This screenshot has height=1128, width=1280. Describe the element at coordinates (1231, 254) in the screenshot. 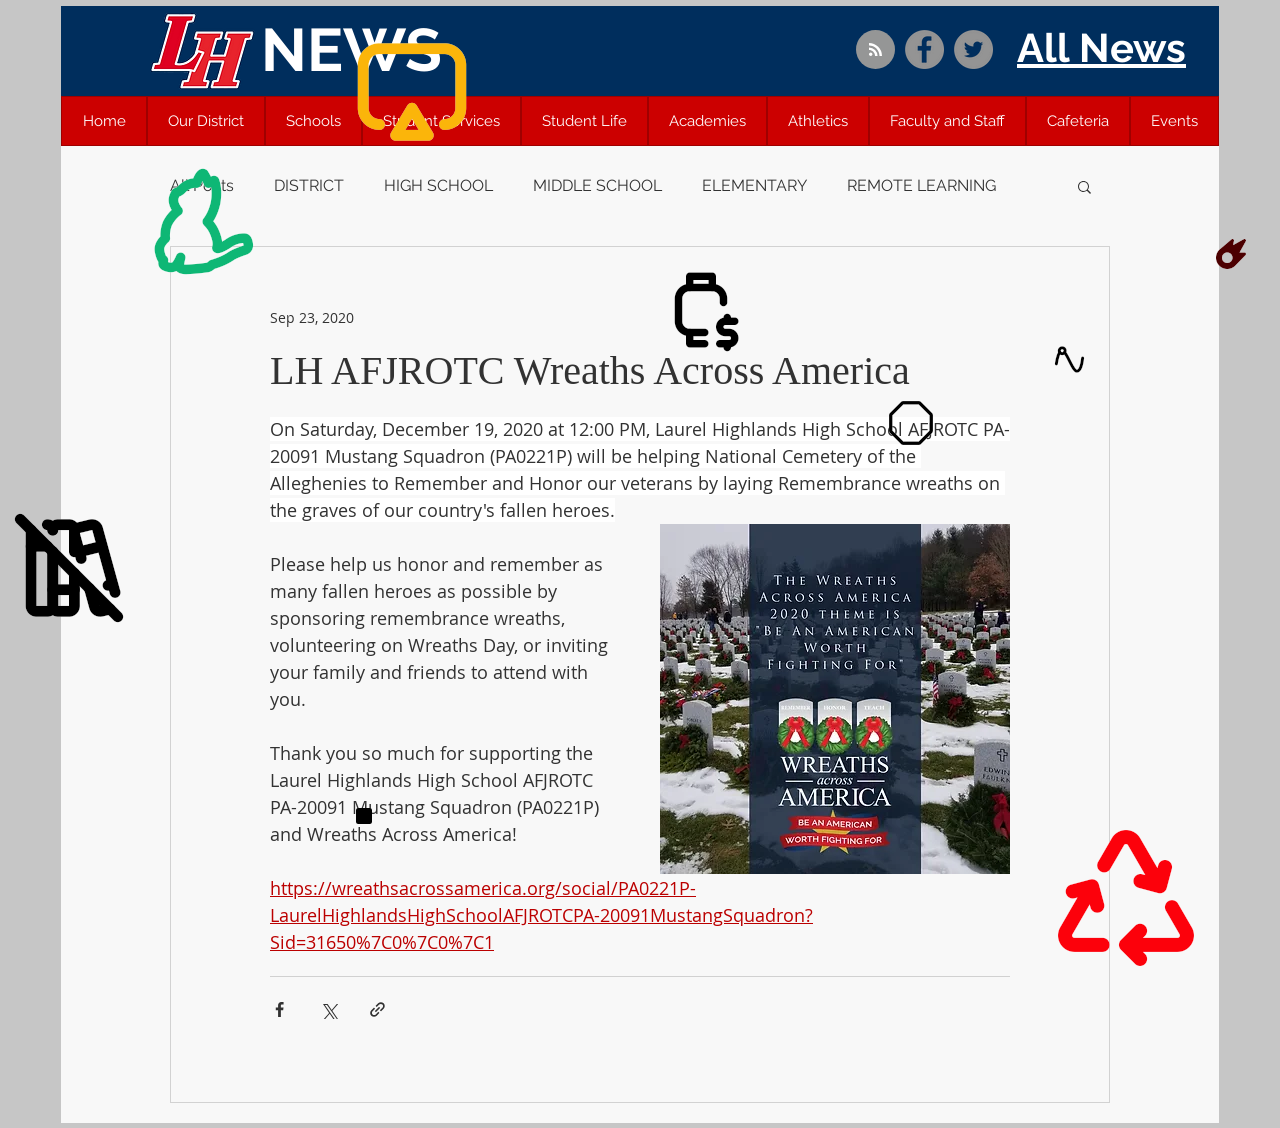

I see `indicates a trending or viral item` at that location.